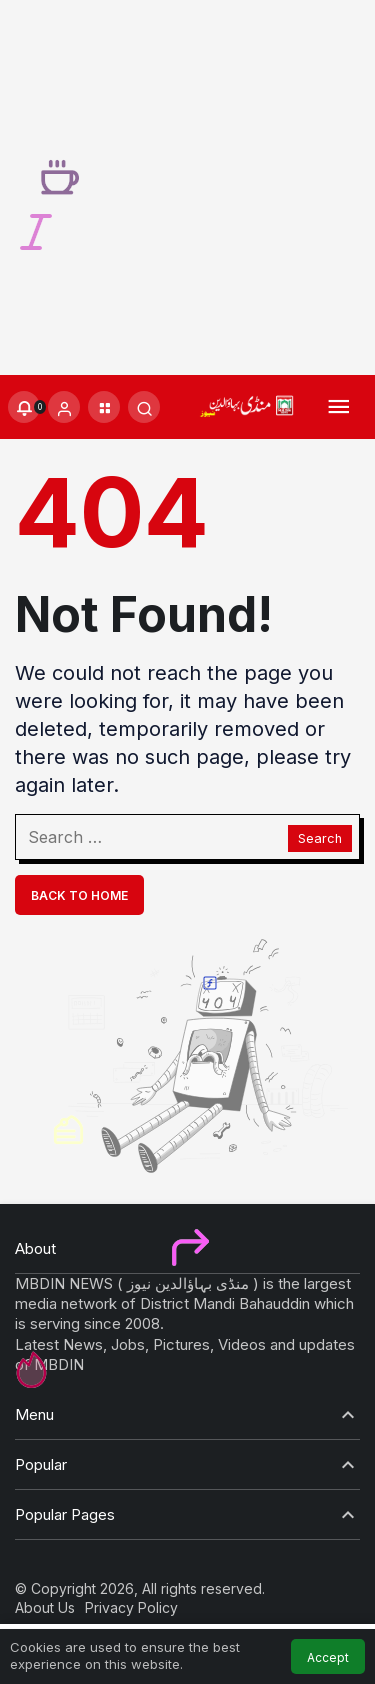  What do you see at coordinates (190, 1247) in the screenshot?
I see `forward or share content` at bounding box center [190, 1247].